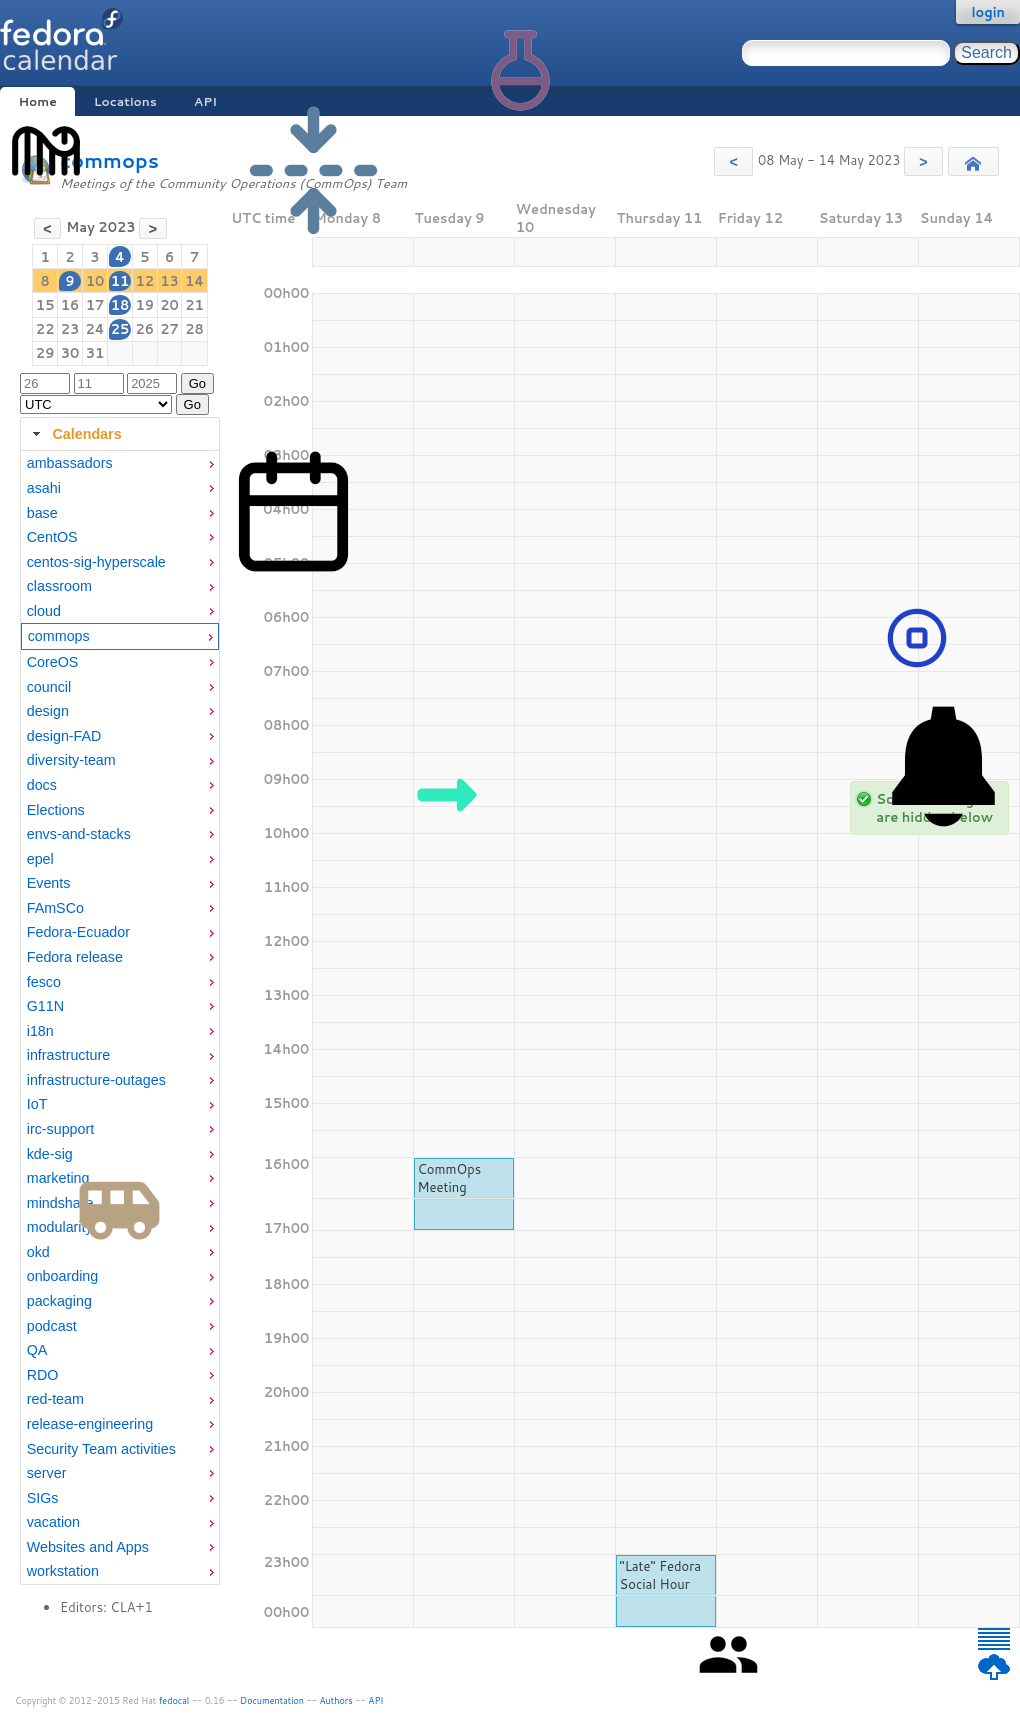 This screenshot has height=1717, width=1020. What do you see at coordinates (728, 1654) in the screenshot?
I see `view group members` at bounding box center [728, 1654].